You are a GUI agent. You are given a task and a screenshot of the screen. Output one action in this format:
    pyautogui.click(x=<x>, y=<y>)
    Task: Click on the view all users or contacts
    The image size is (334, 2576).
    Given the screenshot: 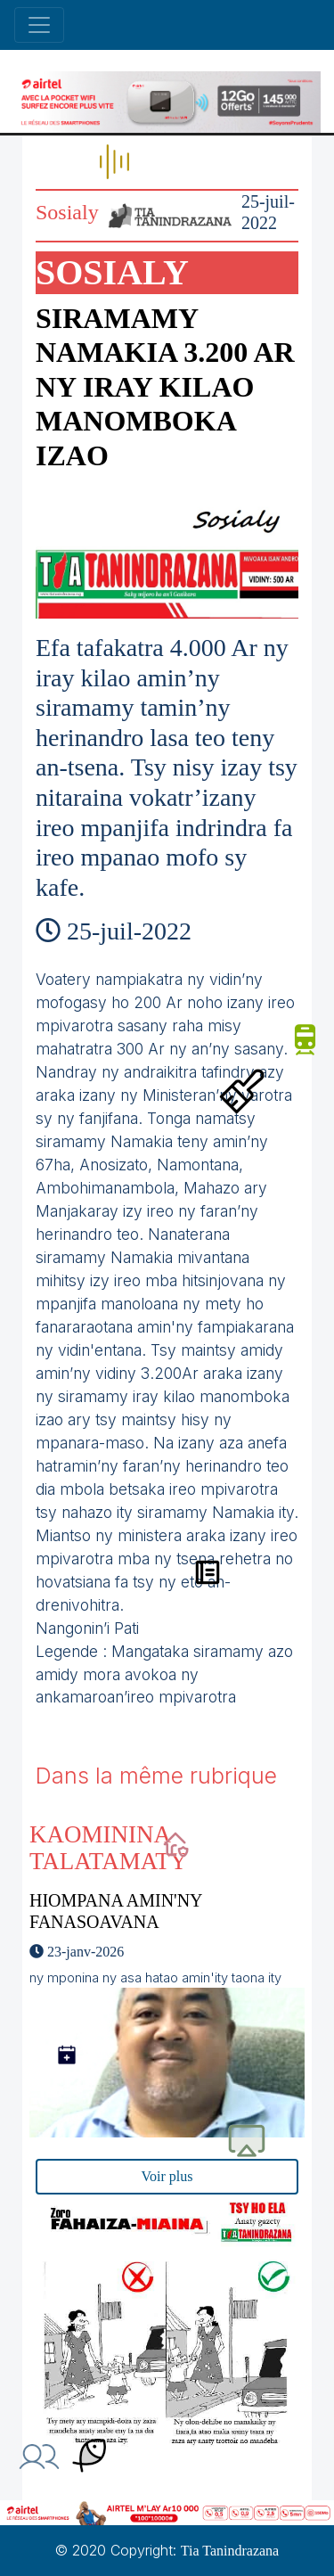 What is the action you would take?
    pyautogui.click(x=39, y=2457)
    